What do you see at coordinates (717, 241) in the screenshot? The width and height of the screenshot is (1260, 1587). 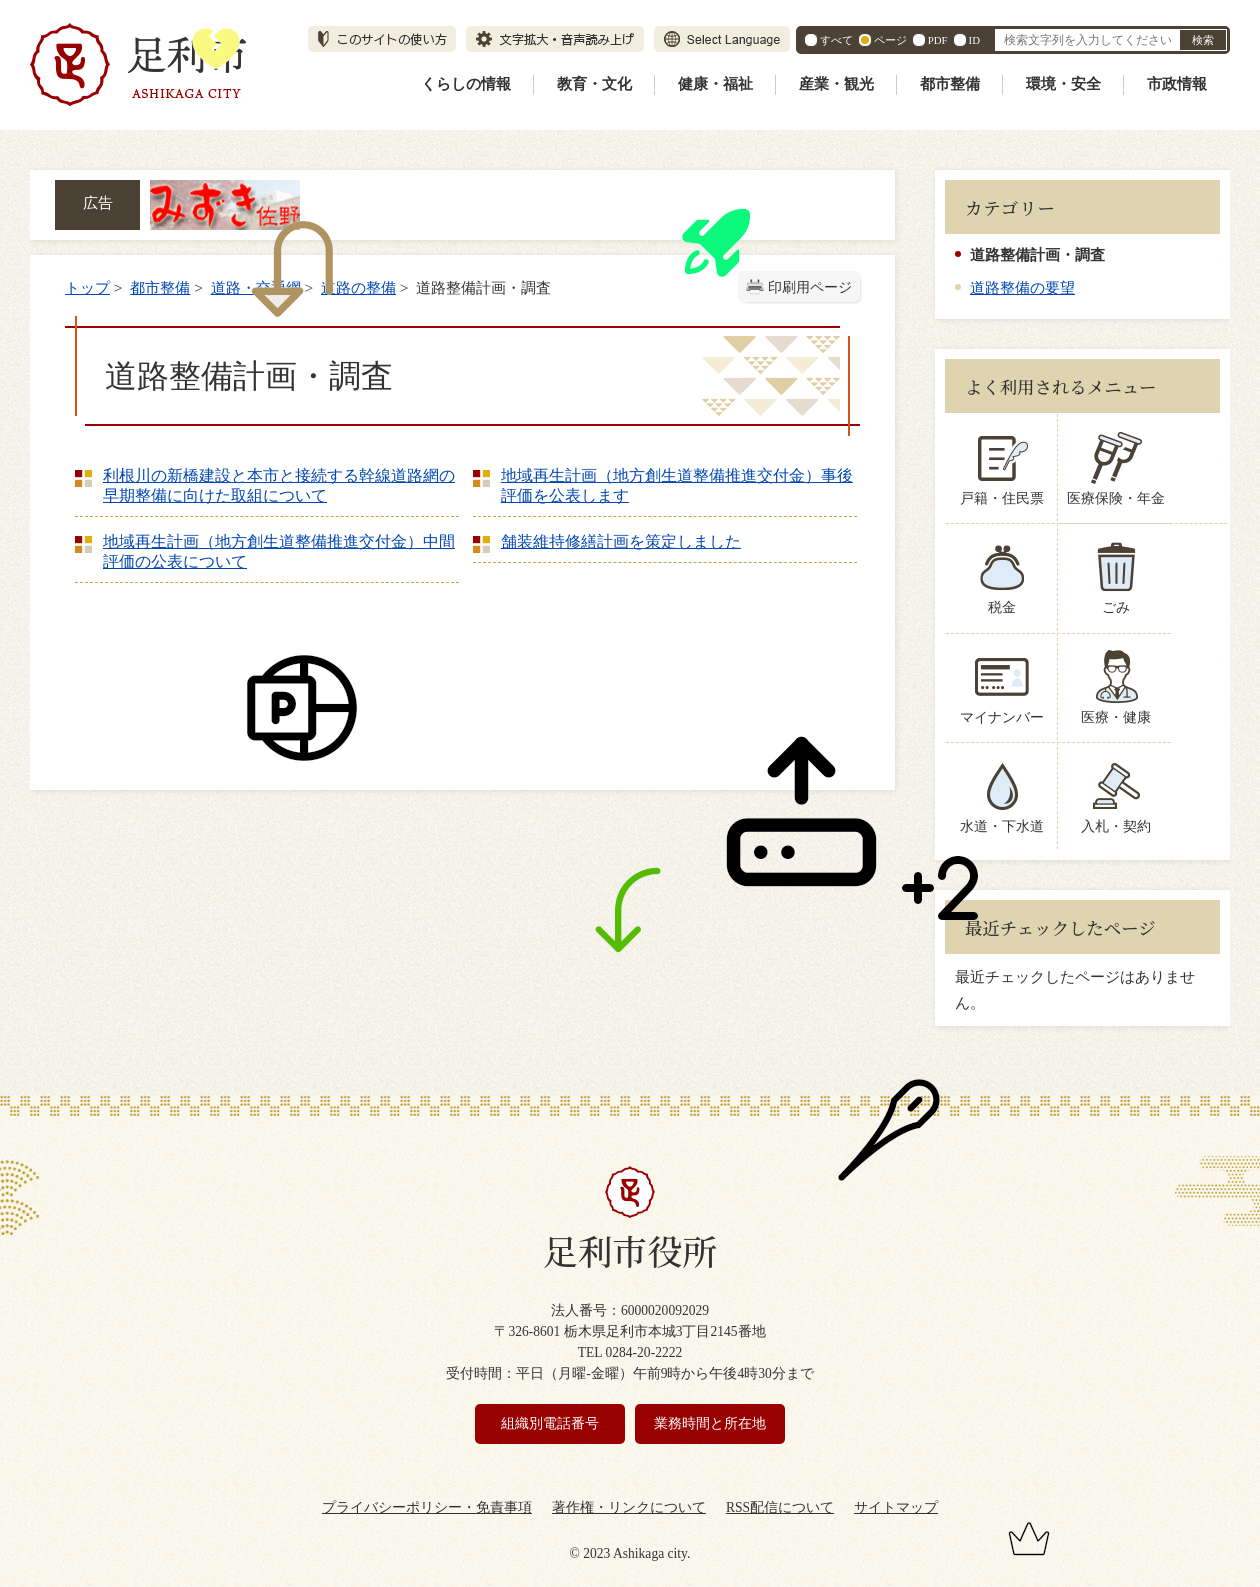 I see `launch or deploy a project` at bounding box center [717, 241].